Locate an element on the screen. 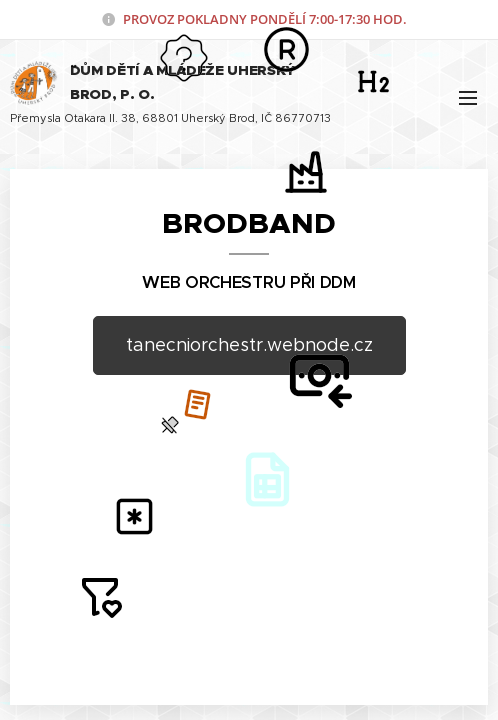 The width and height of the screenshot is (498, 720). access factory or manufacturing settings is located at coordinates (306, 172).